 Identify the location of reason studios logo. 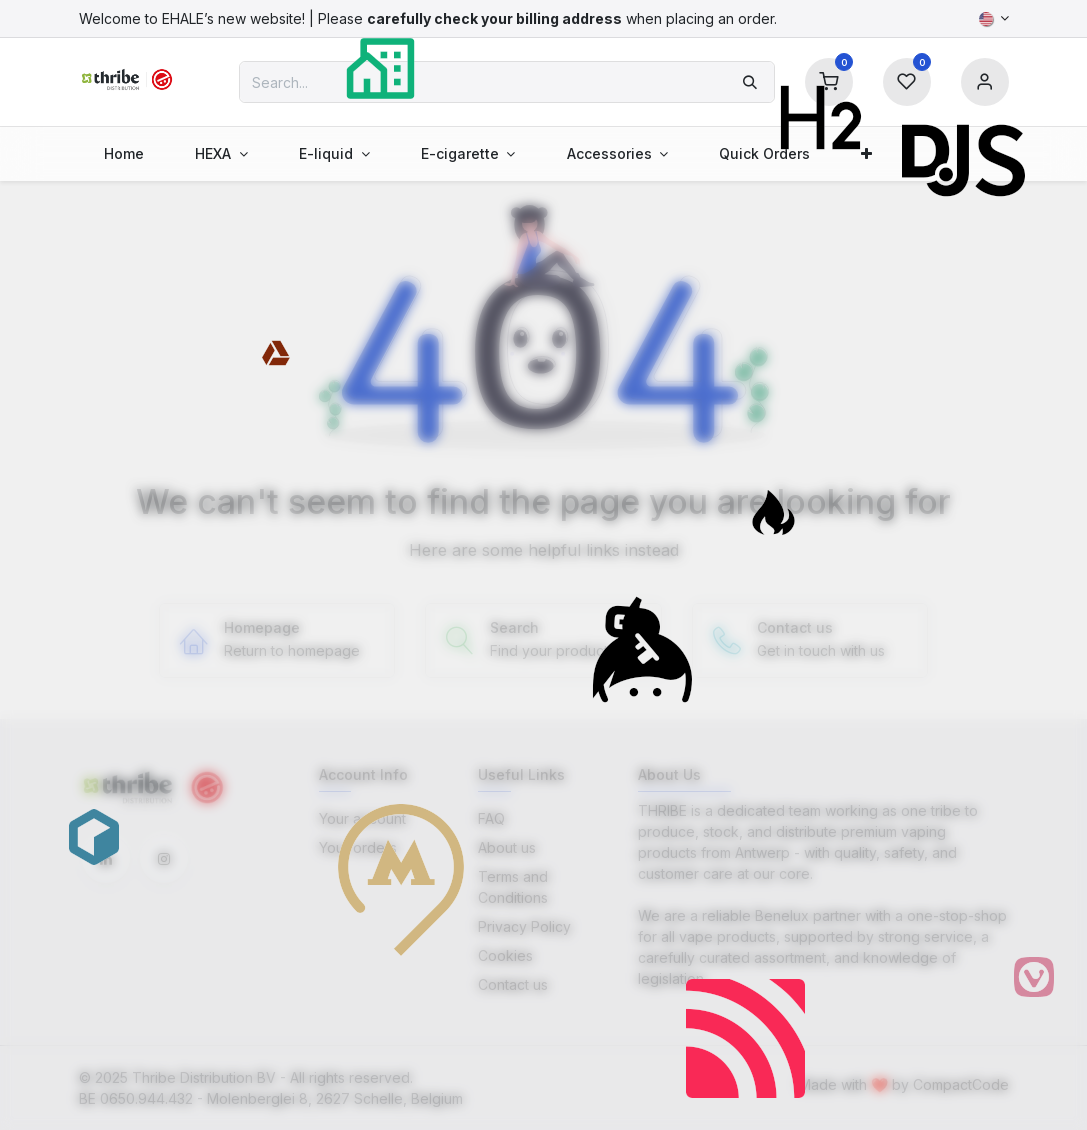
(94, 837).